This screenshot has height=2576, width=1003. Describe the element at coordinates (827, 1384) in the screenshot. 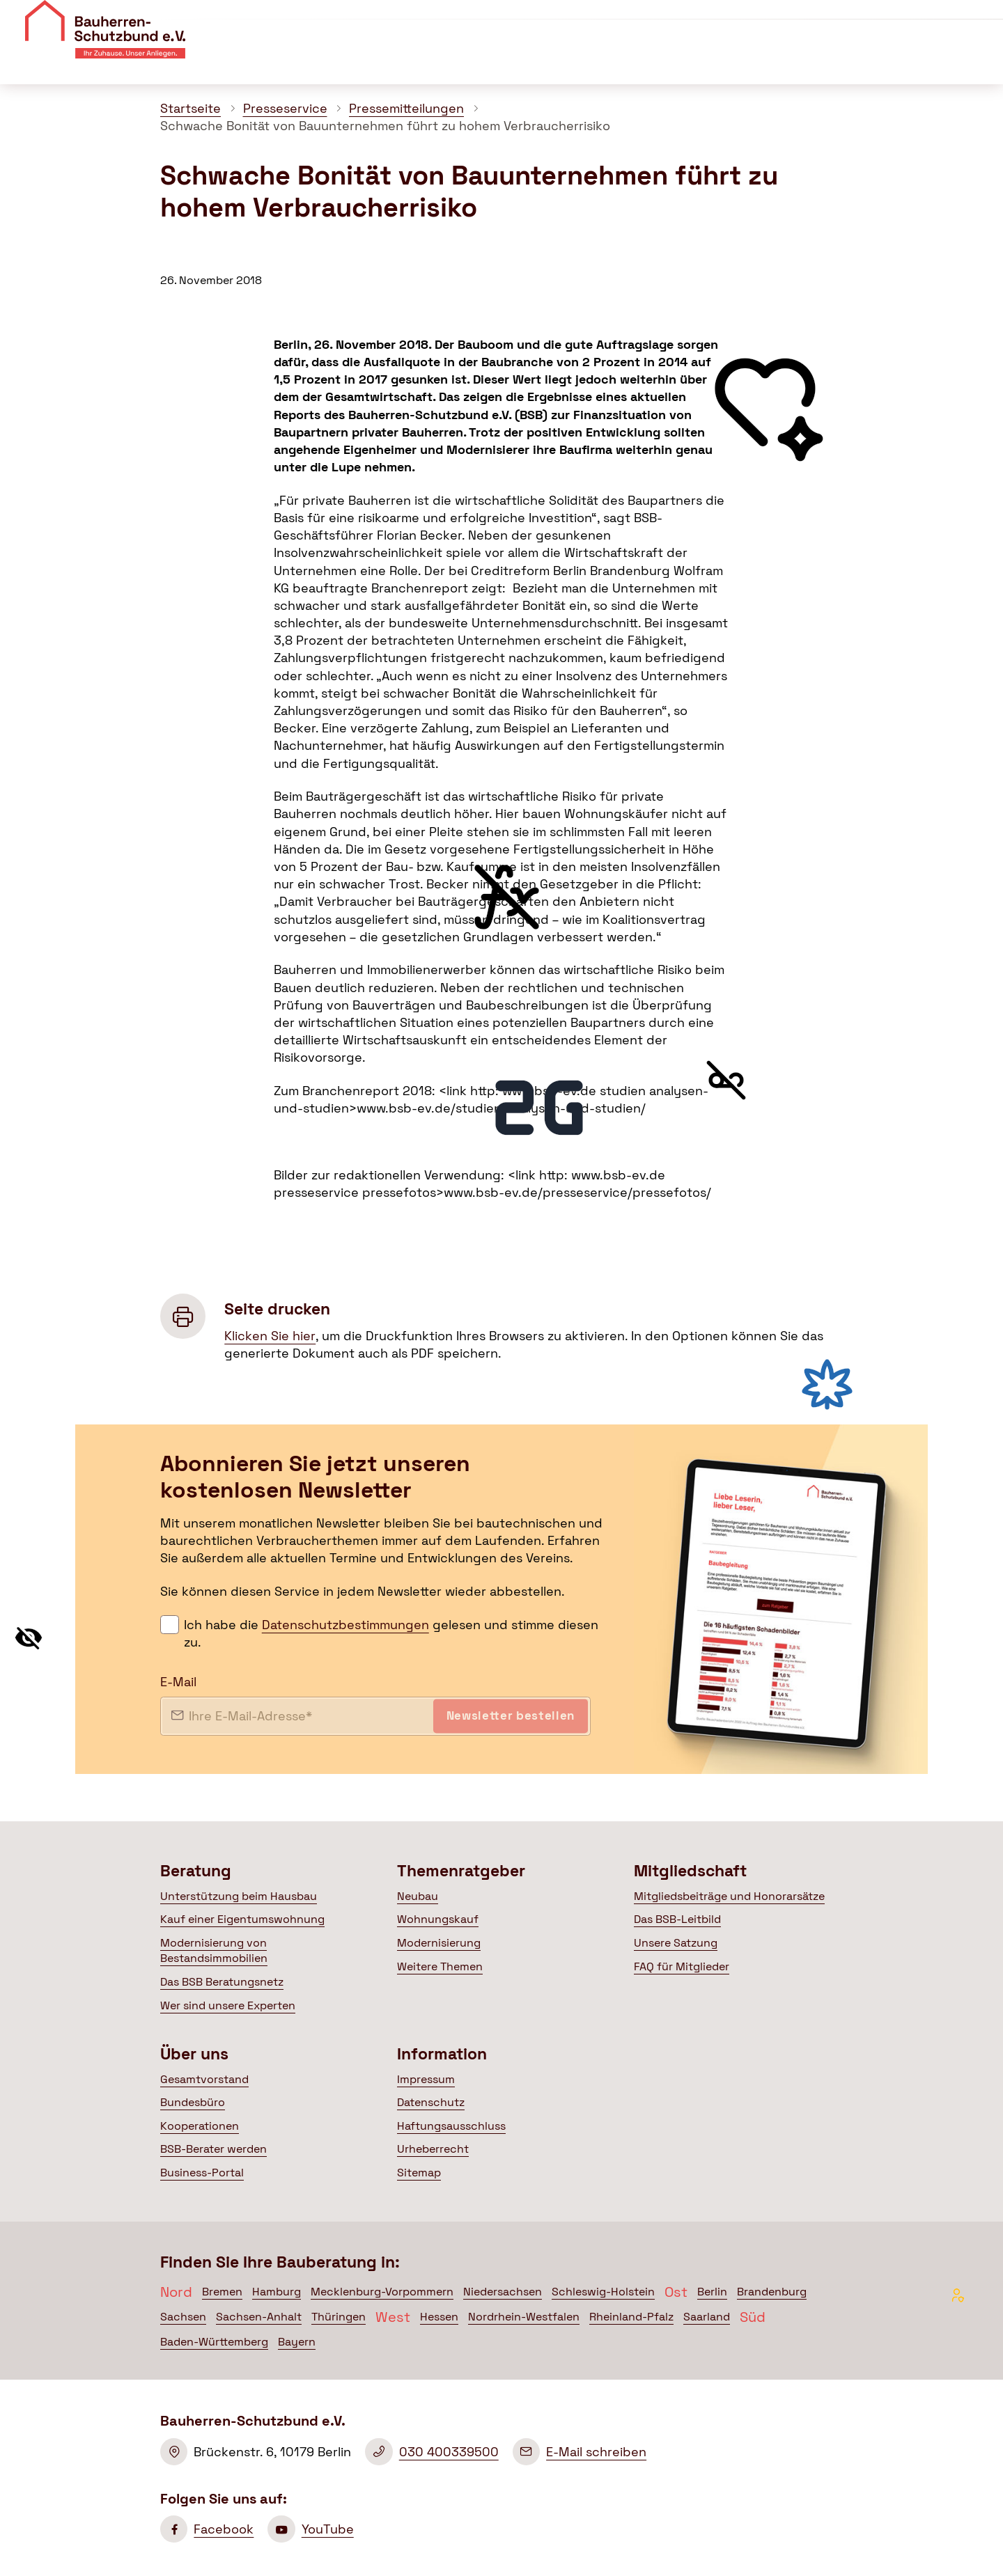

I see `indicates cannabis-related content or products` at that location.